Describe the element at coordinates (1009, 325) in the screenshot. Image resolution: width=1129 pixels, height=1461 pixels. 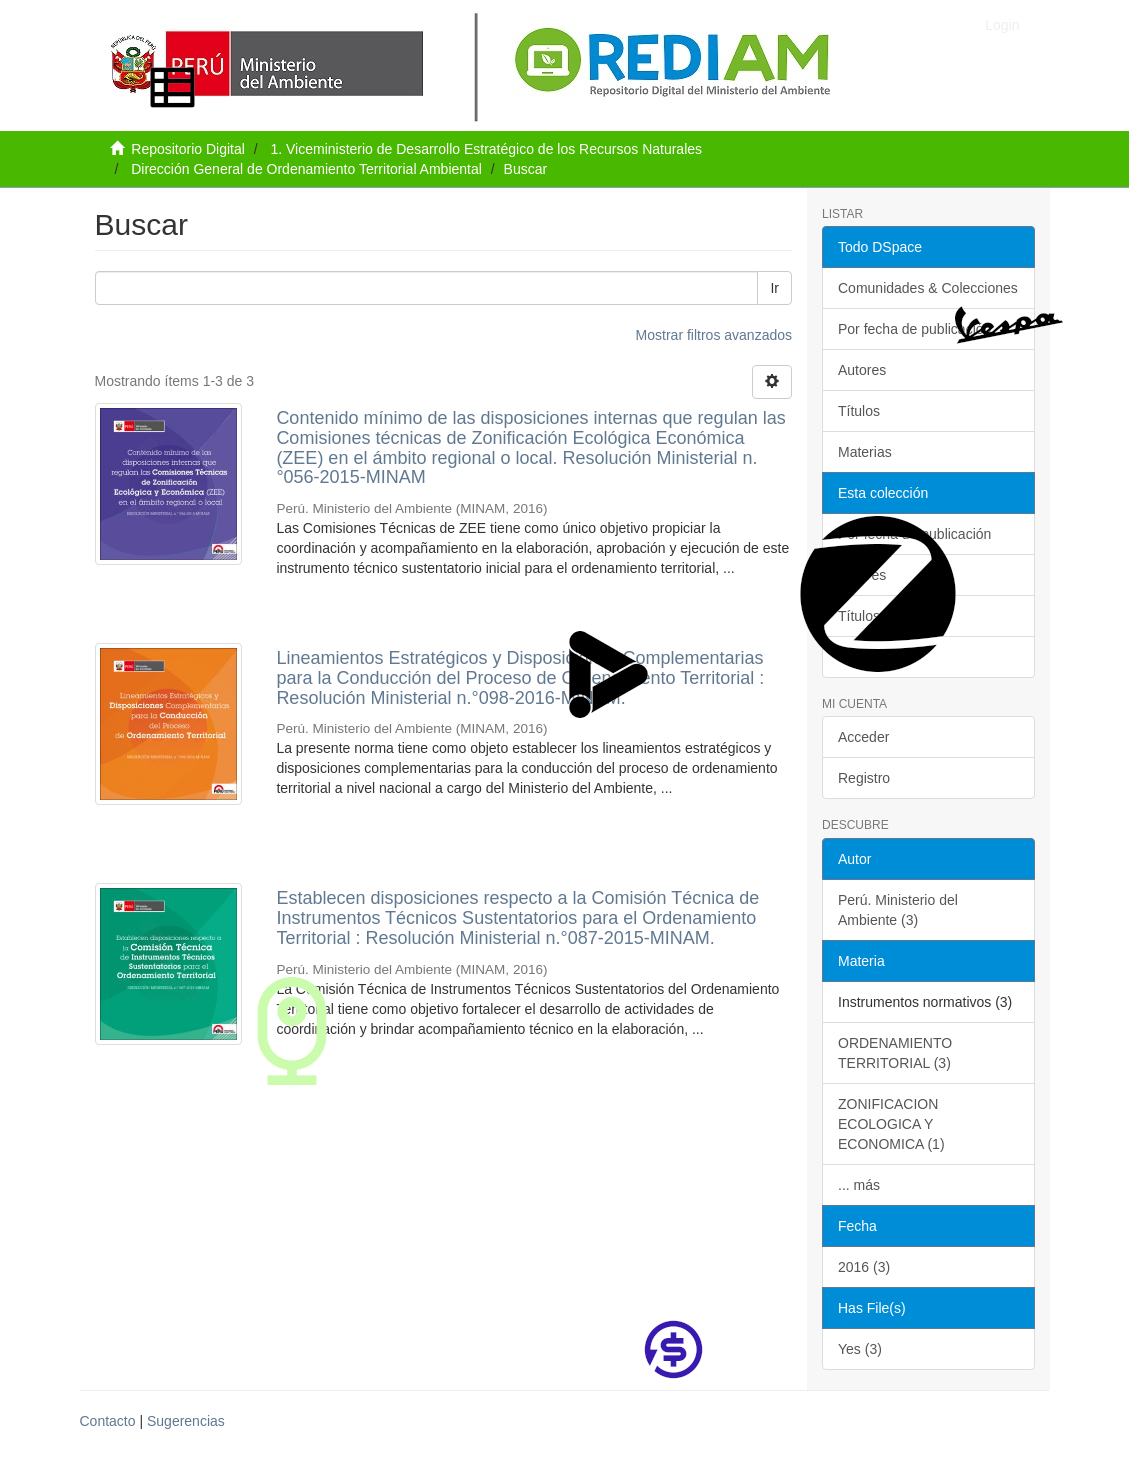
I see `vespa brand logo` at that location.